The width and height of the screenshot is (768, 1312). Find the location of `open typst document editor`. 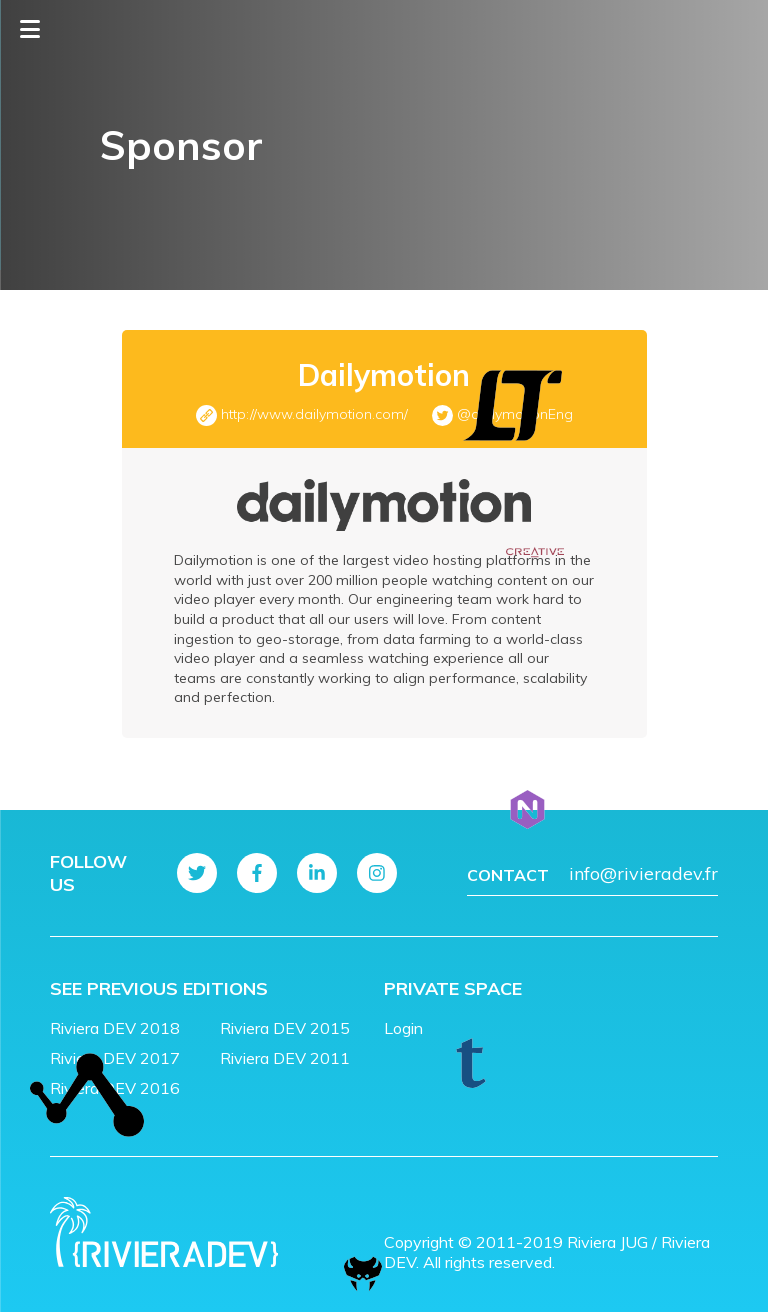

open typst document editor is located at coordinates (471, 1063).